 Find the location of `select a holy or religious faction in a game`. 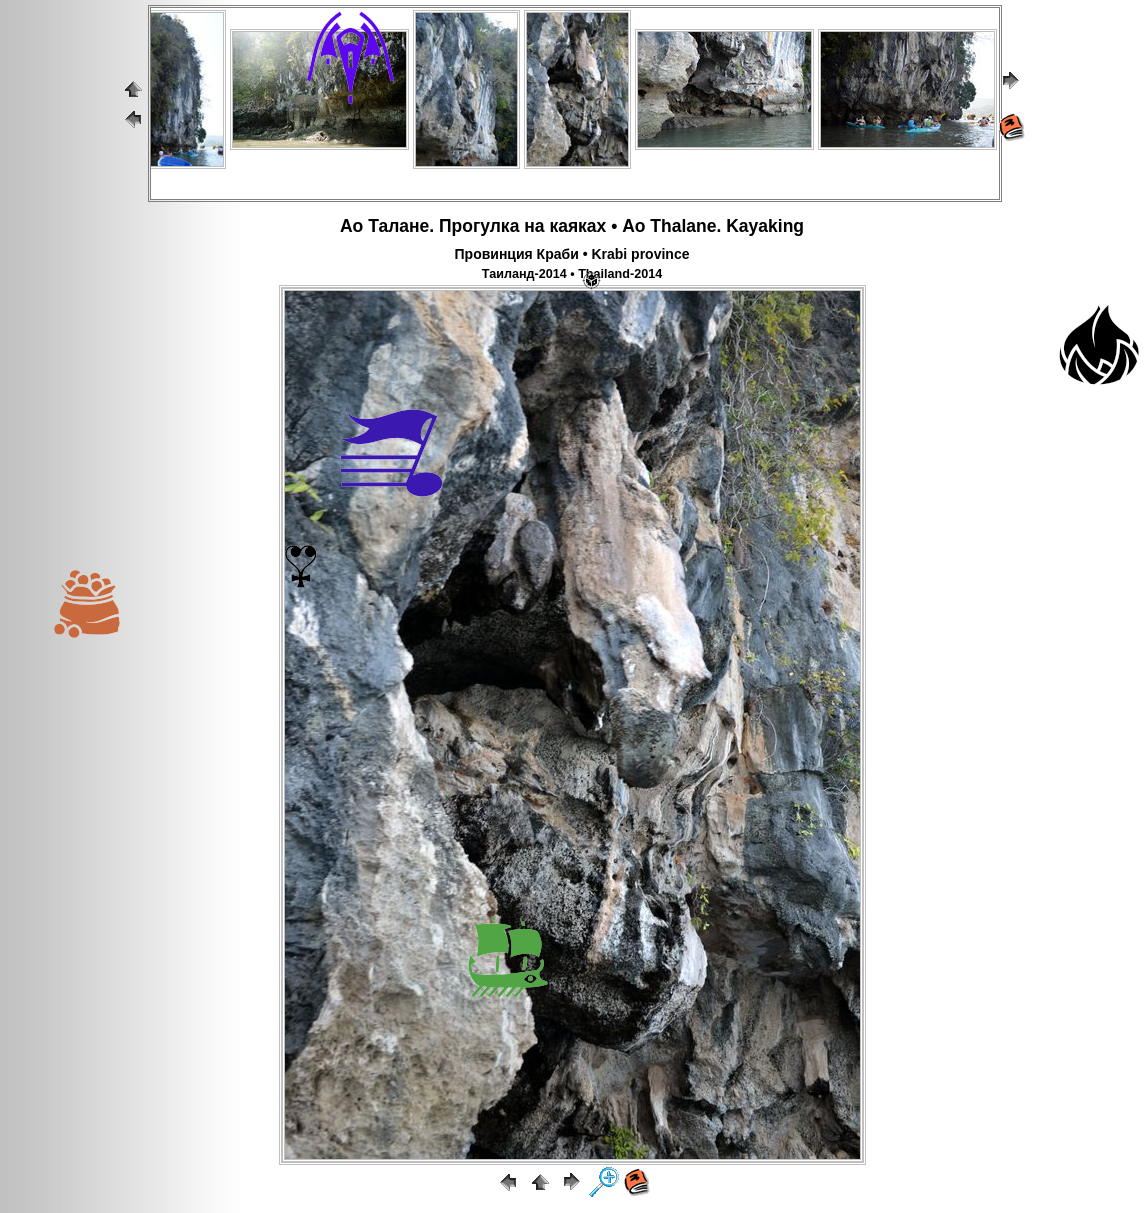

select a holy or religious faction in a game is located at coordinates (301, 566).